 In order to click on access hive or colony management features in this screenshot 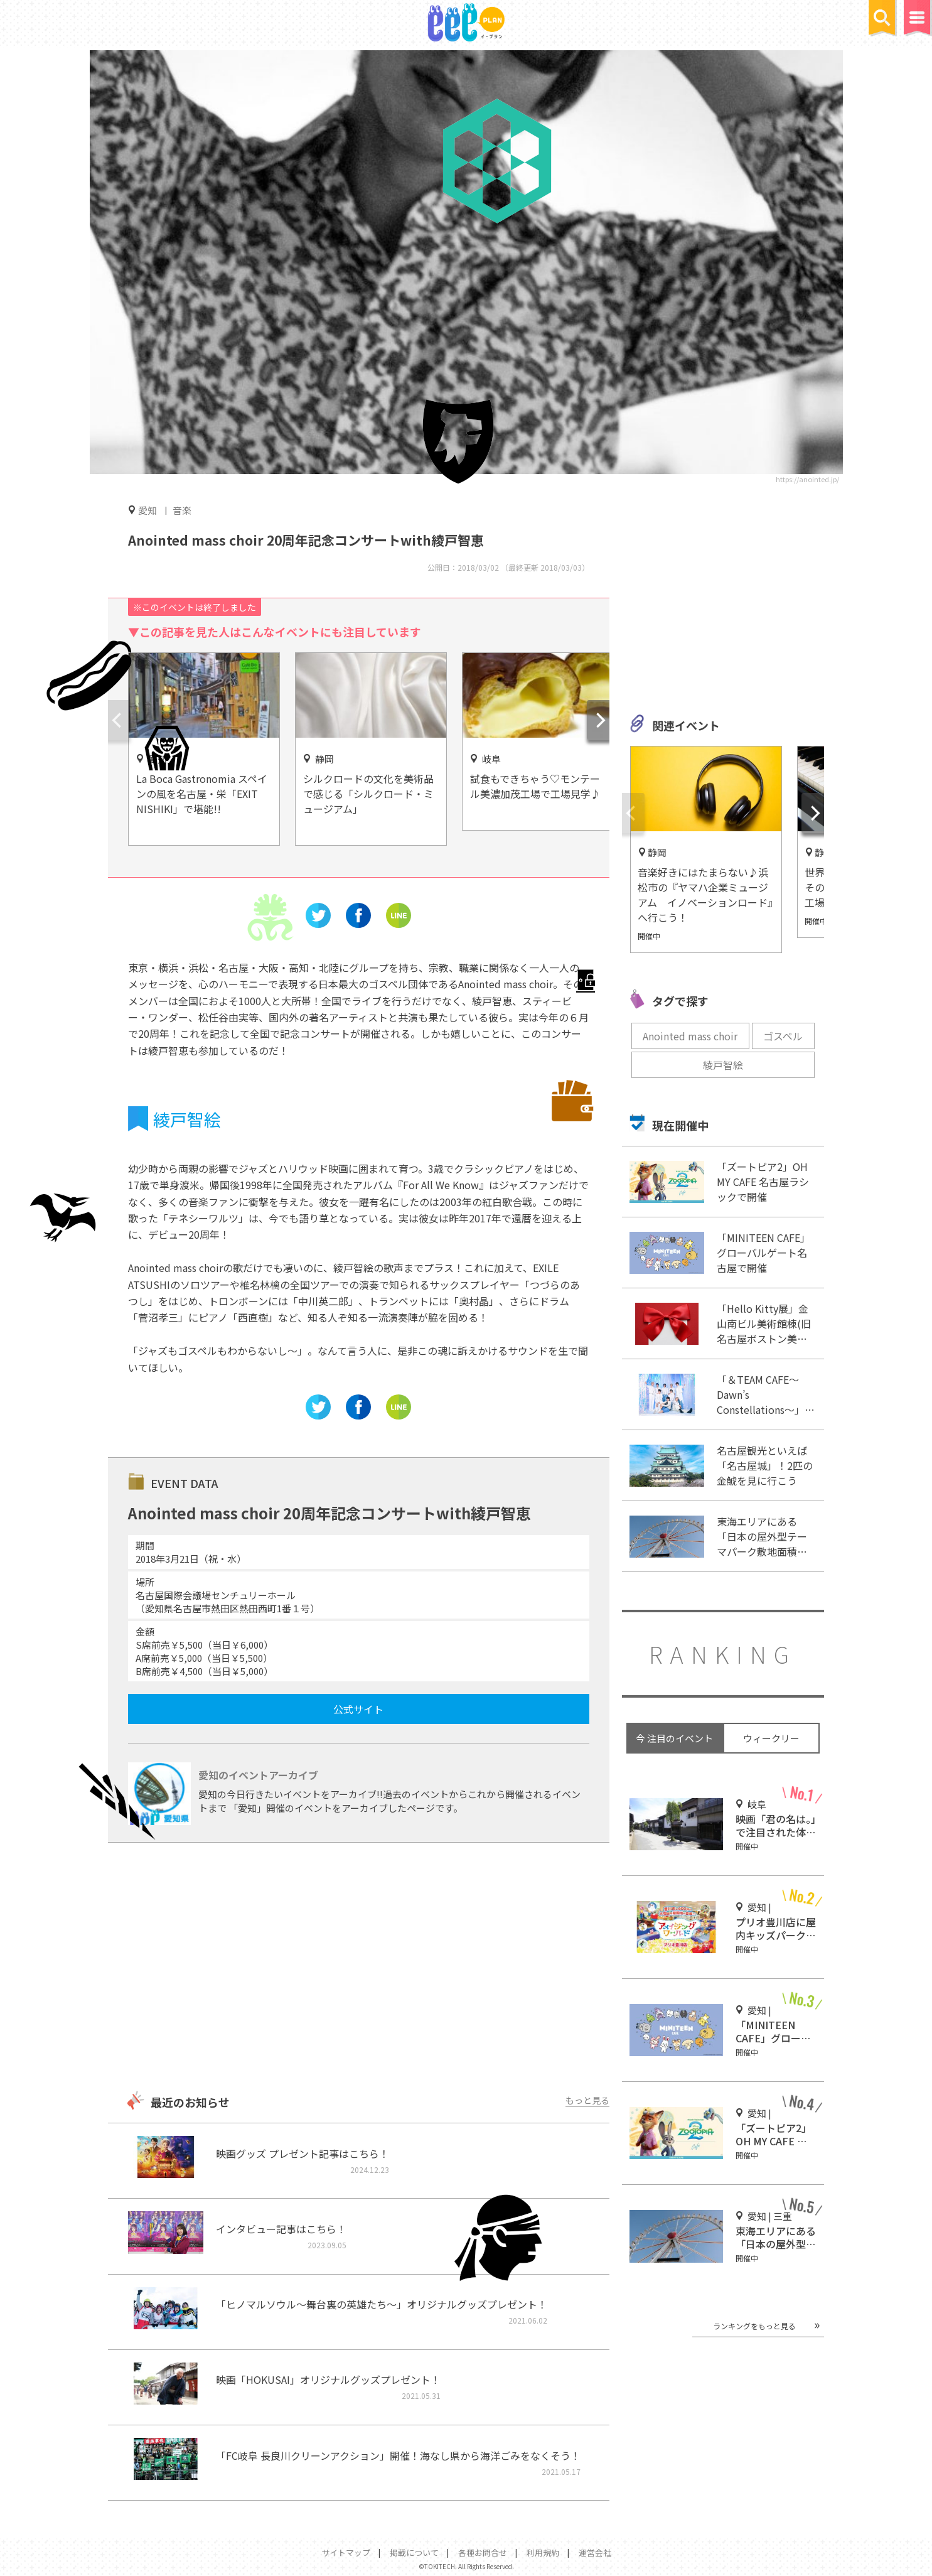, I will do `click(498, 161)`.